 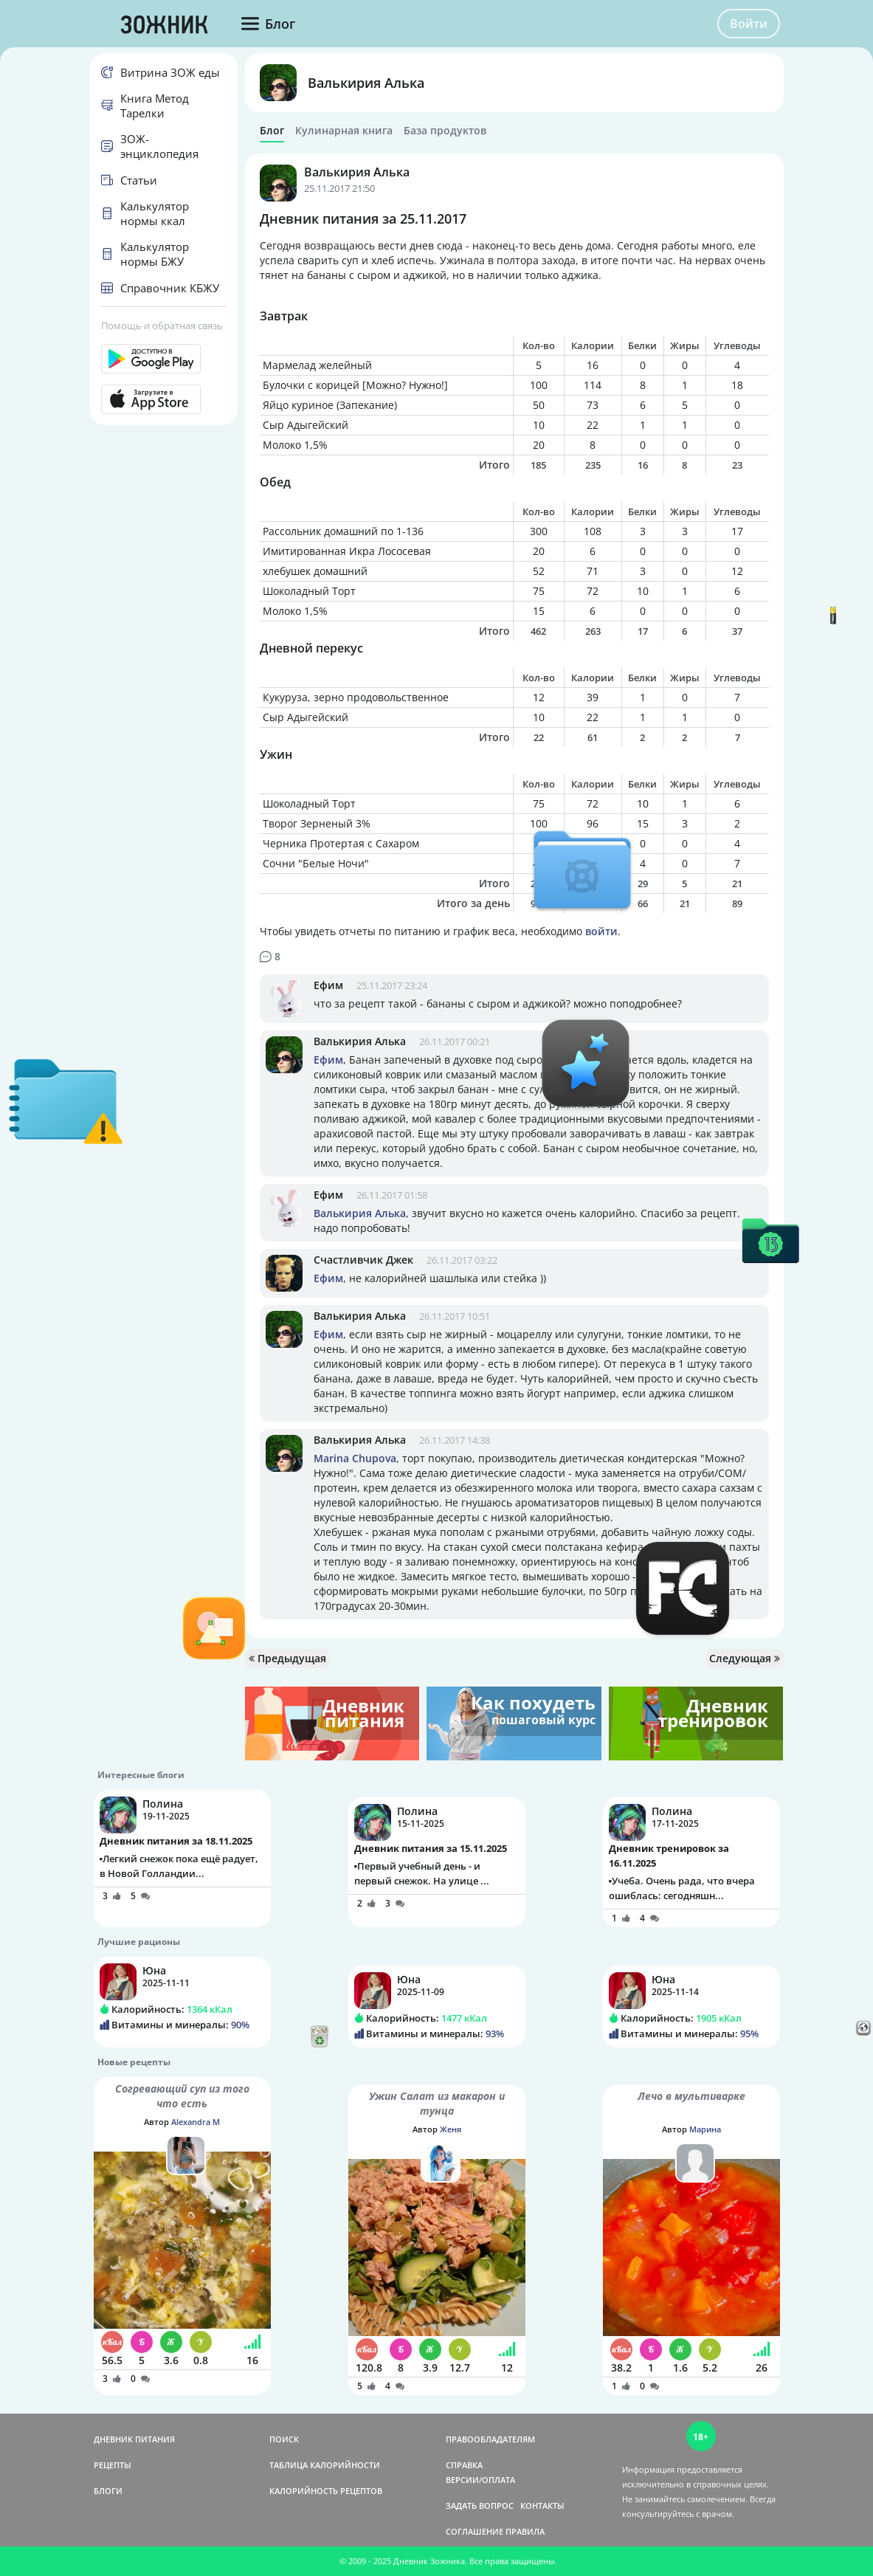 I want to click on open anki flashcard app, so click(x=585, y=1063).